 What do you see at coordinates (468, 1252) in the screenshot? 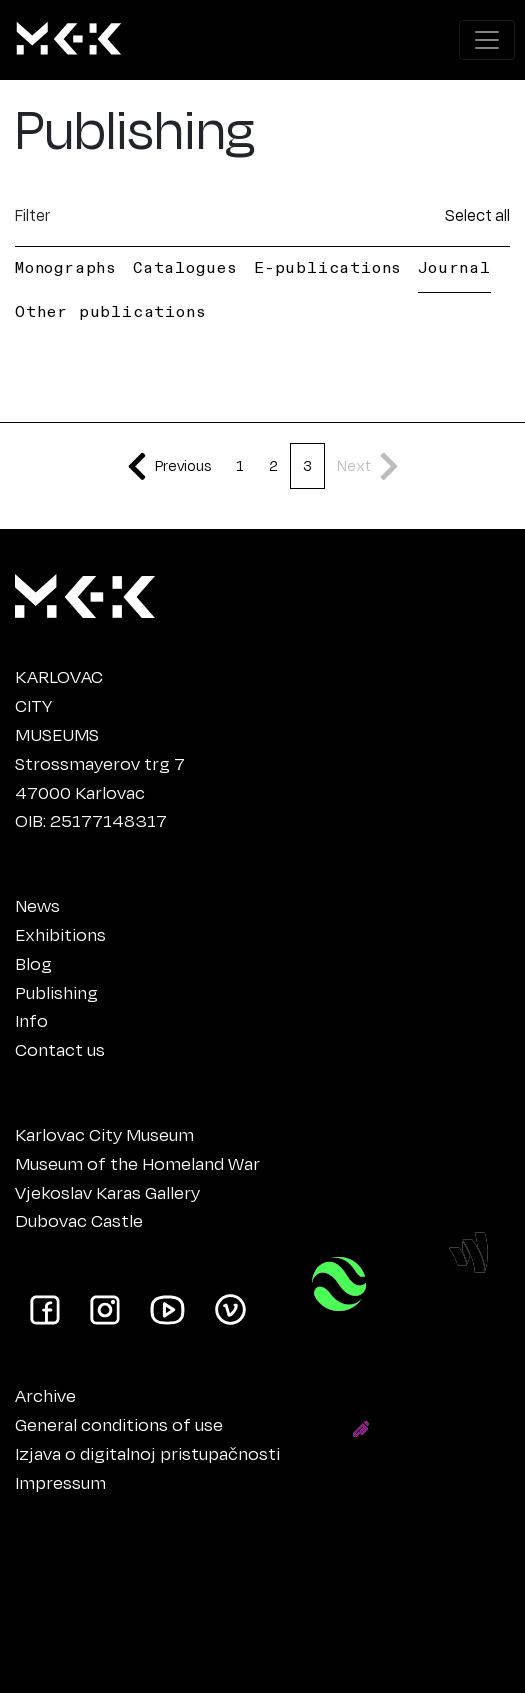
I see `access google wallet for payments` at bounding box center [468, 1252].